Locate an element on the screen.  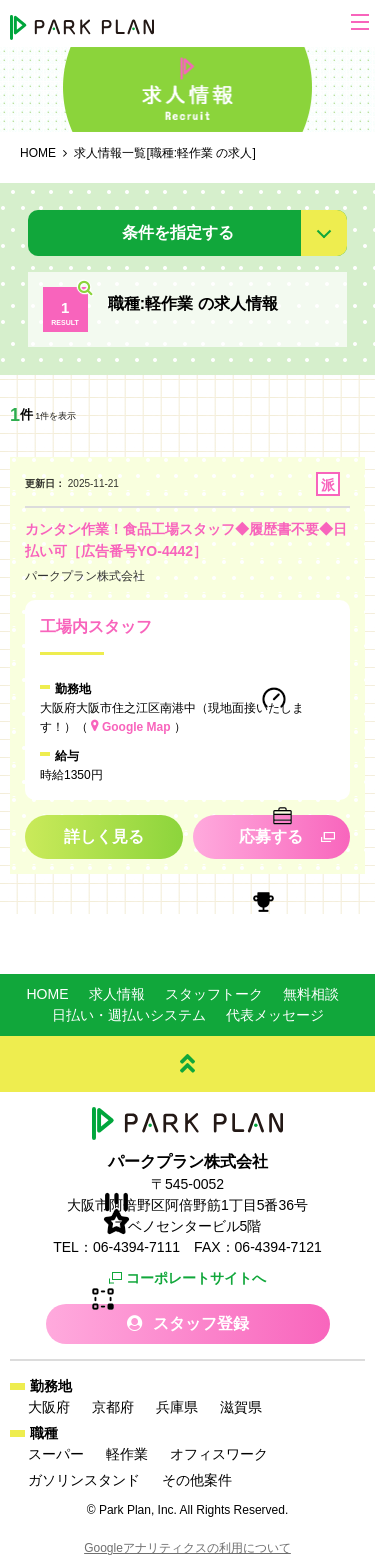
set transform anchor to bottom-right corner is located at coordinates (103, 1299).